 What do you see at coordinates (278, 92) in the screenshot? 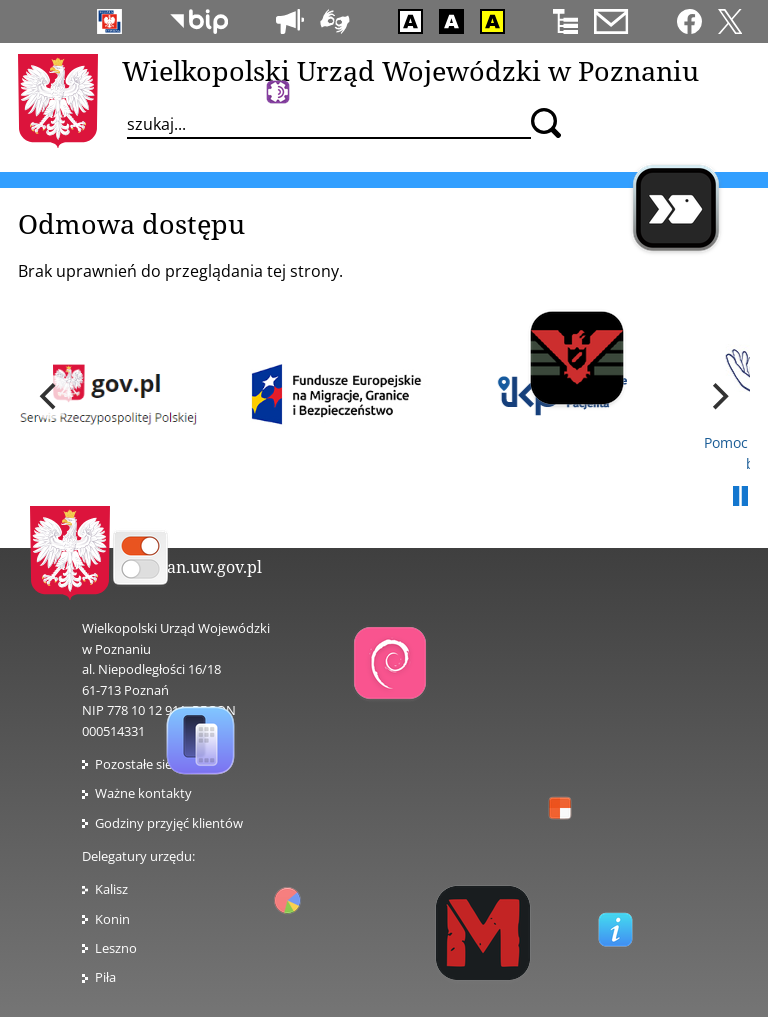
I see `open carburetor app settings` at bounding box center [278, 92].